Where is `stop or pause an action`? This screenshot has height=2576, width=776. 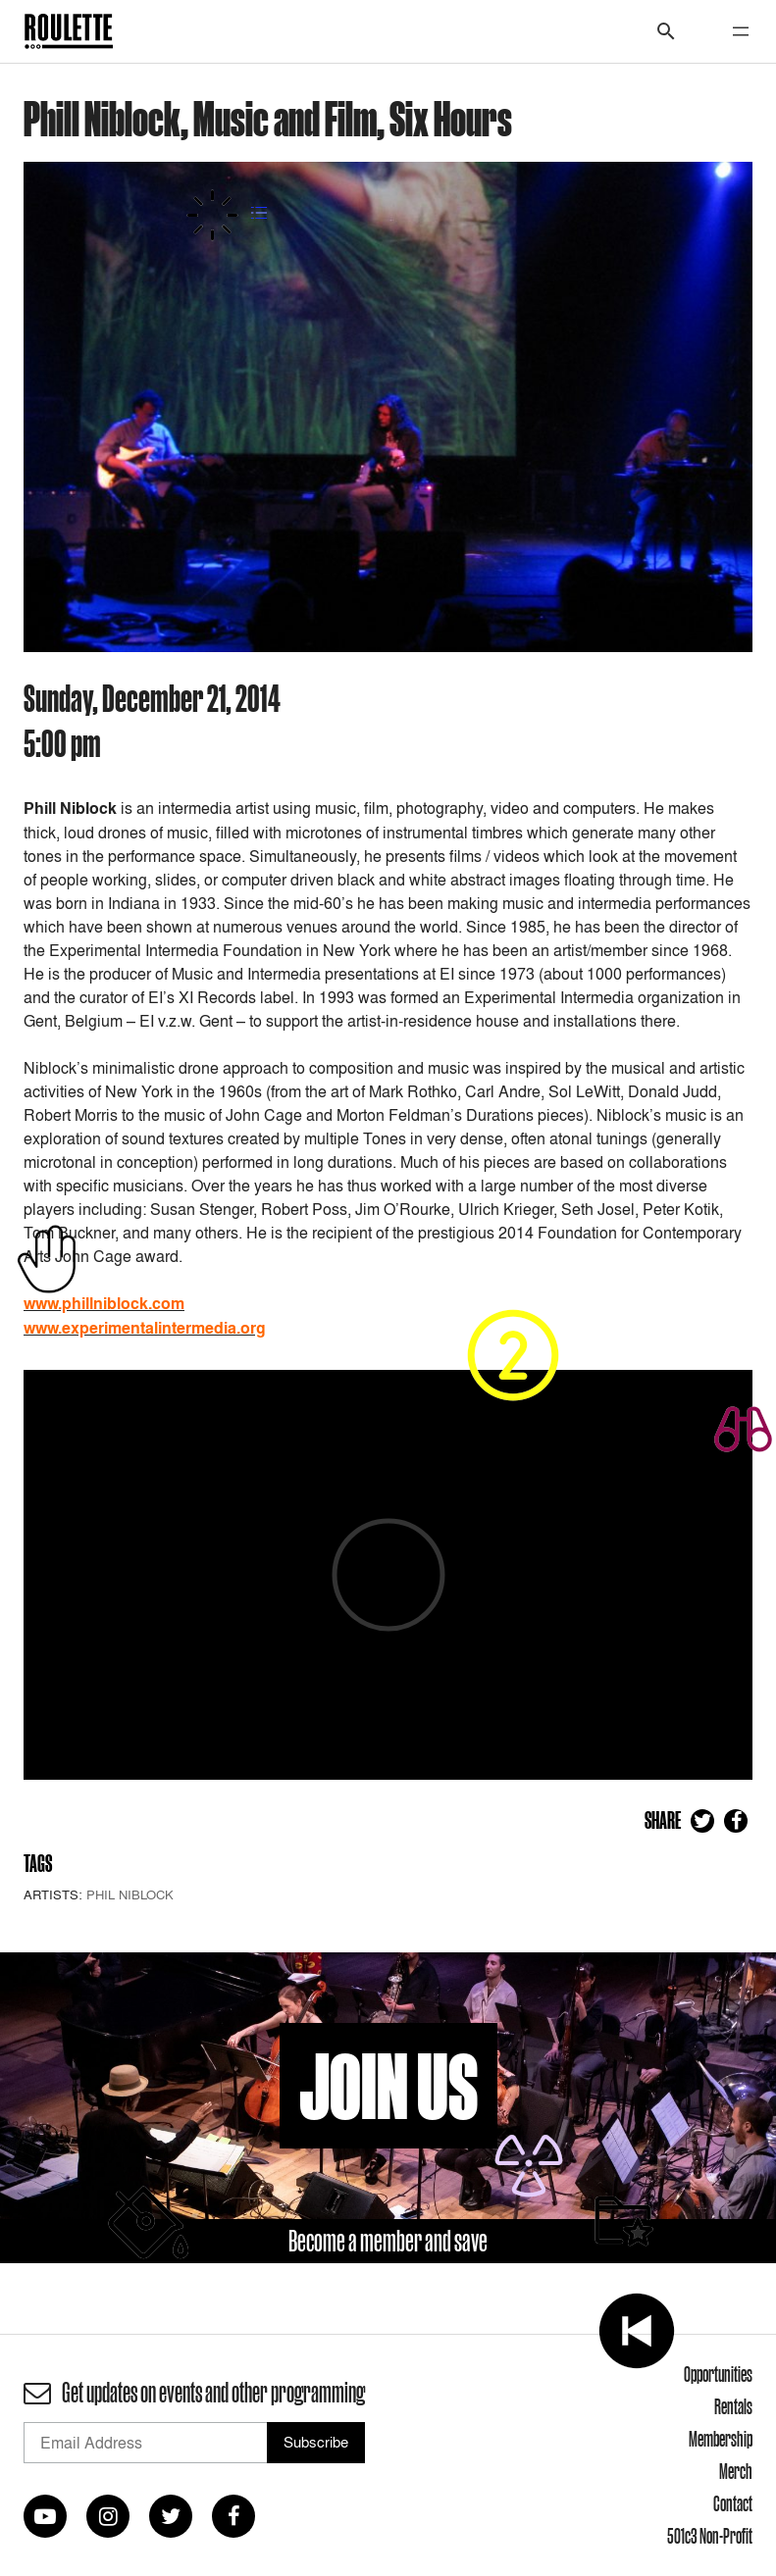 stop or pause an action is located at coordinates (49, 1259).